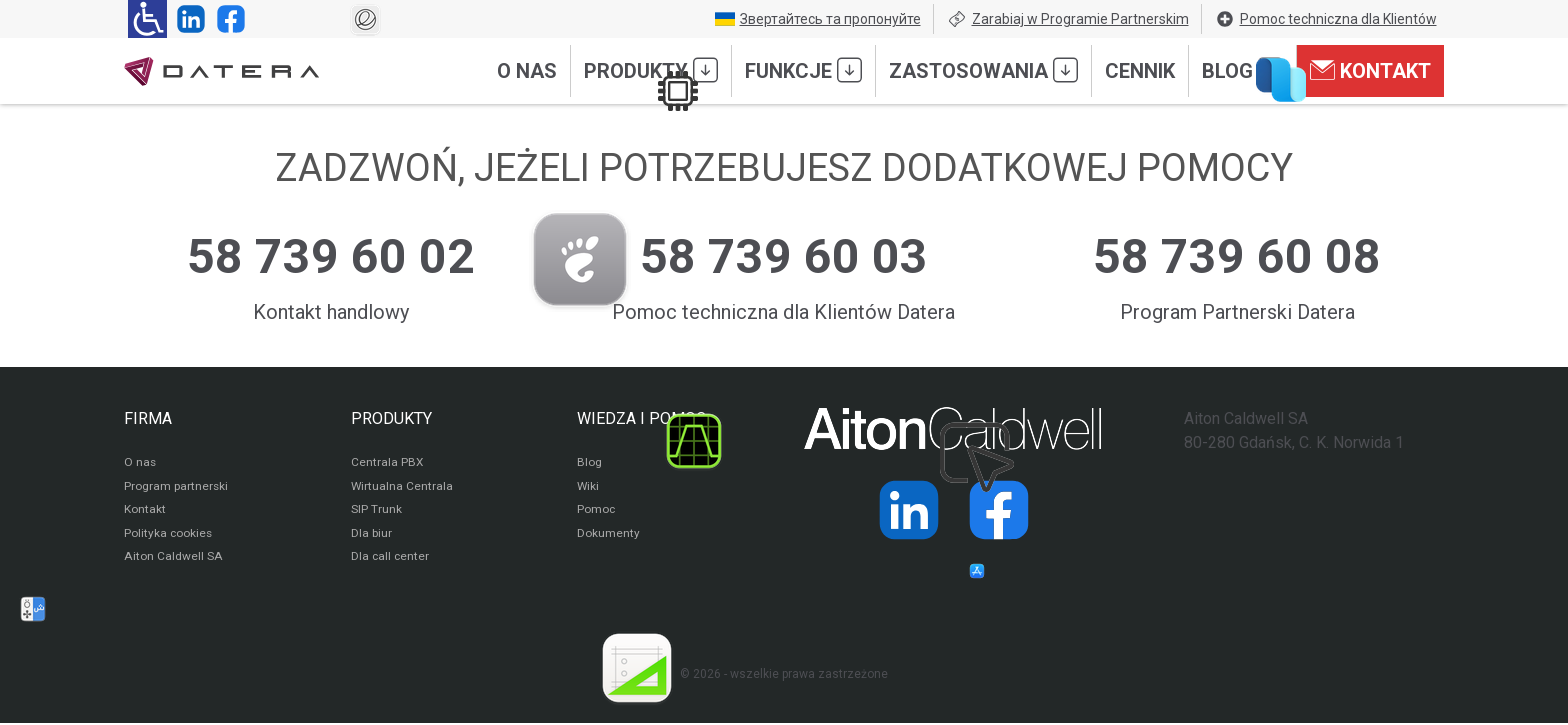  What do you see at coordinates (977, 571) in the screenshot?
I see `open the app store to browse and download applications` at bounding box center [977, 571].